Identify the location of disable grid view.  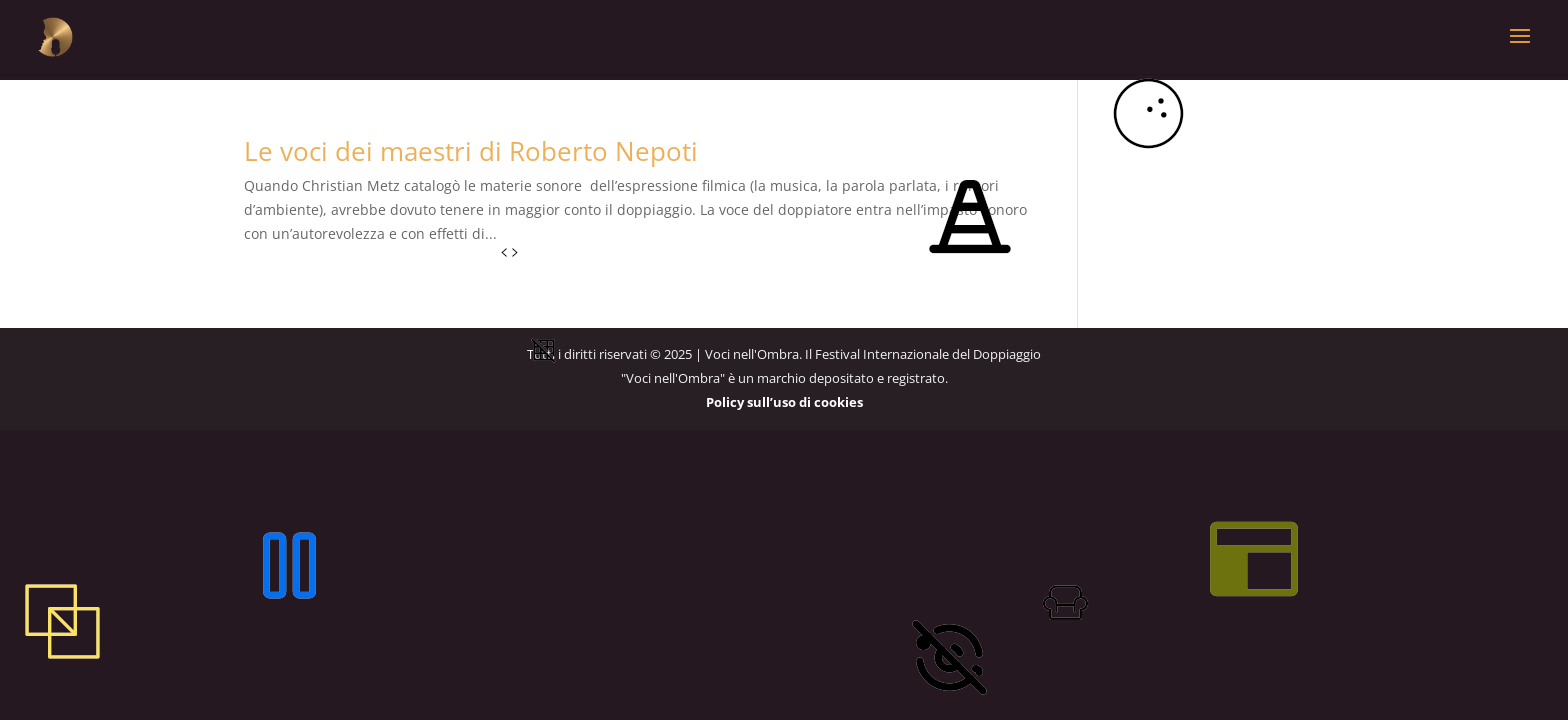
(544, 350).